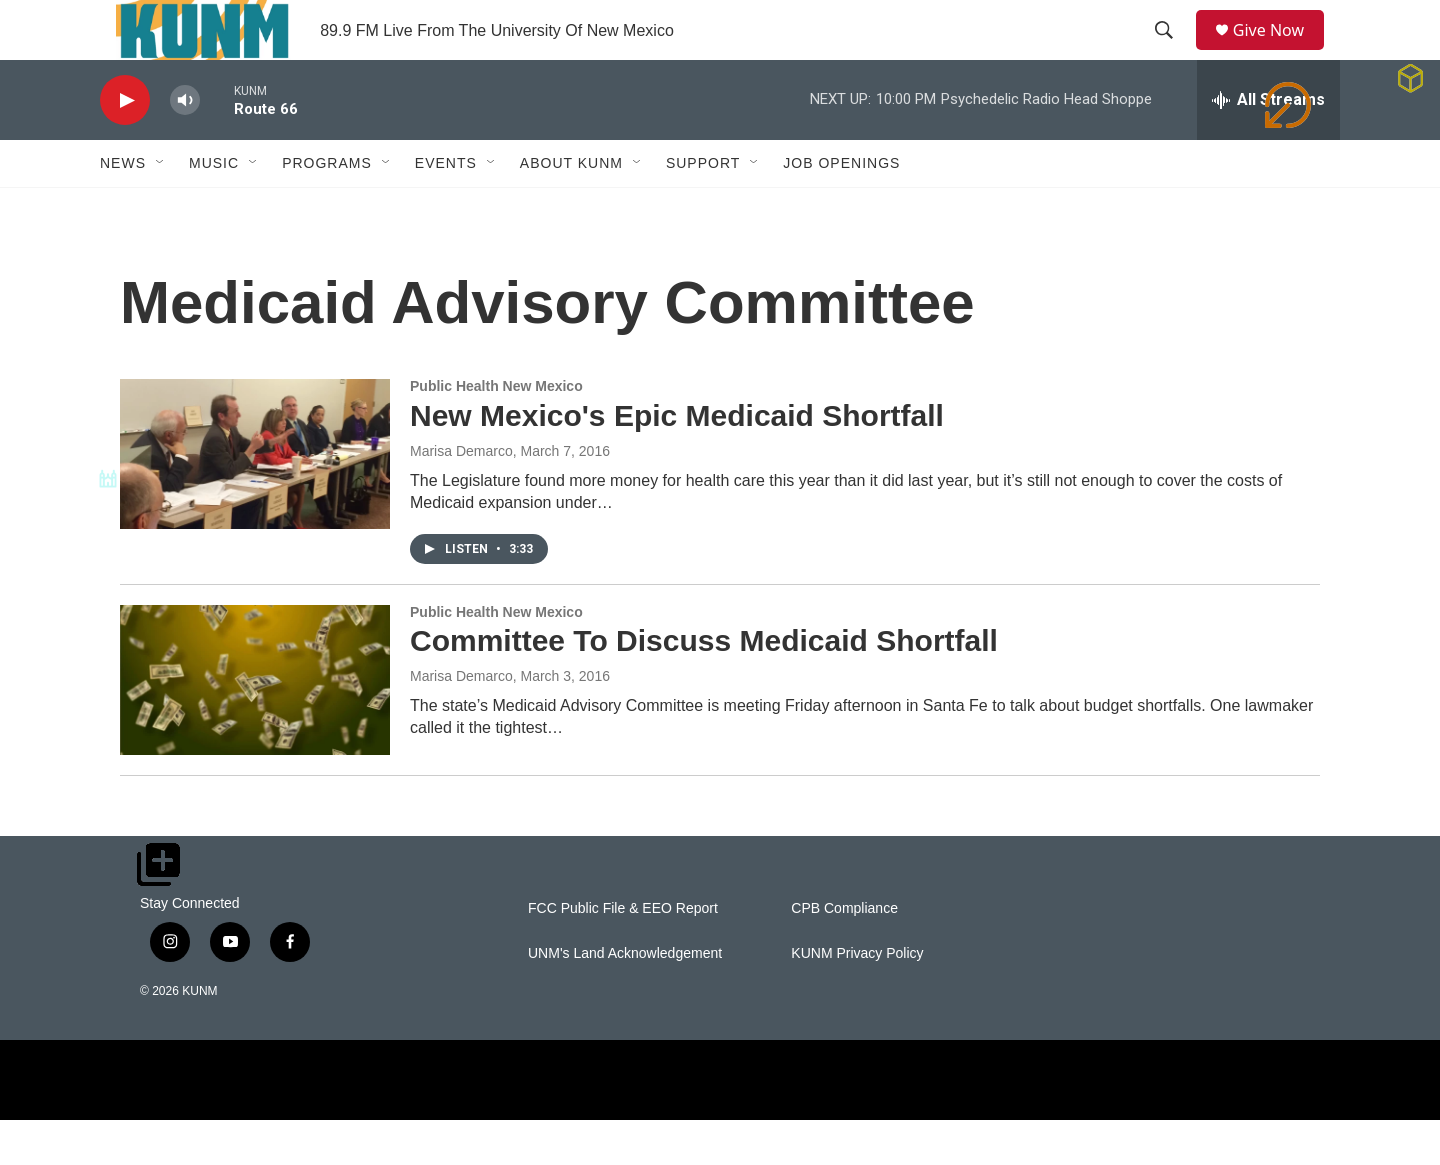 Image resolution: width=1440 pixels, height=1165 pixels. I want to click on add a new photo to your collection, so click(158, 864).